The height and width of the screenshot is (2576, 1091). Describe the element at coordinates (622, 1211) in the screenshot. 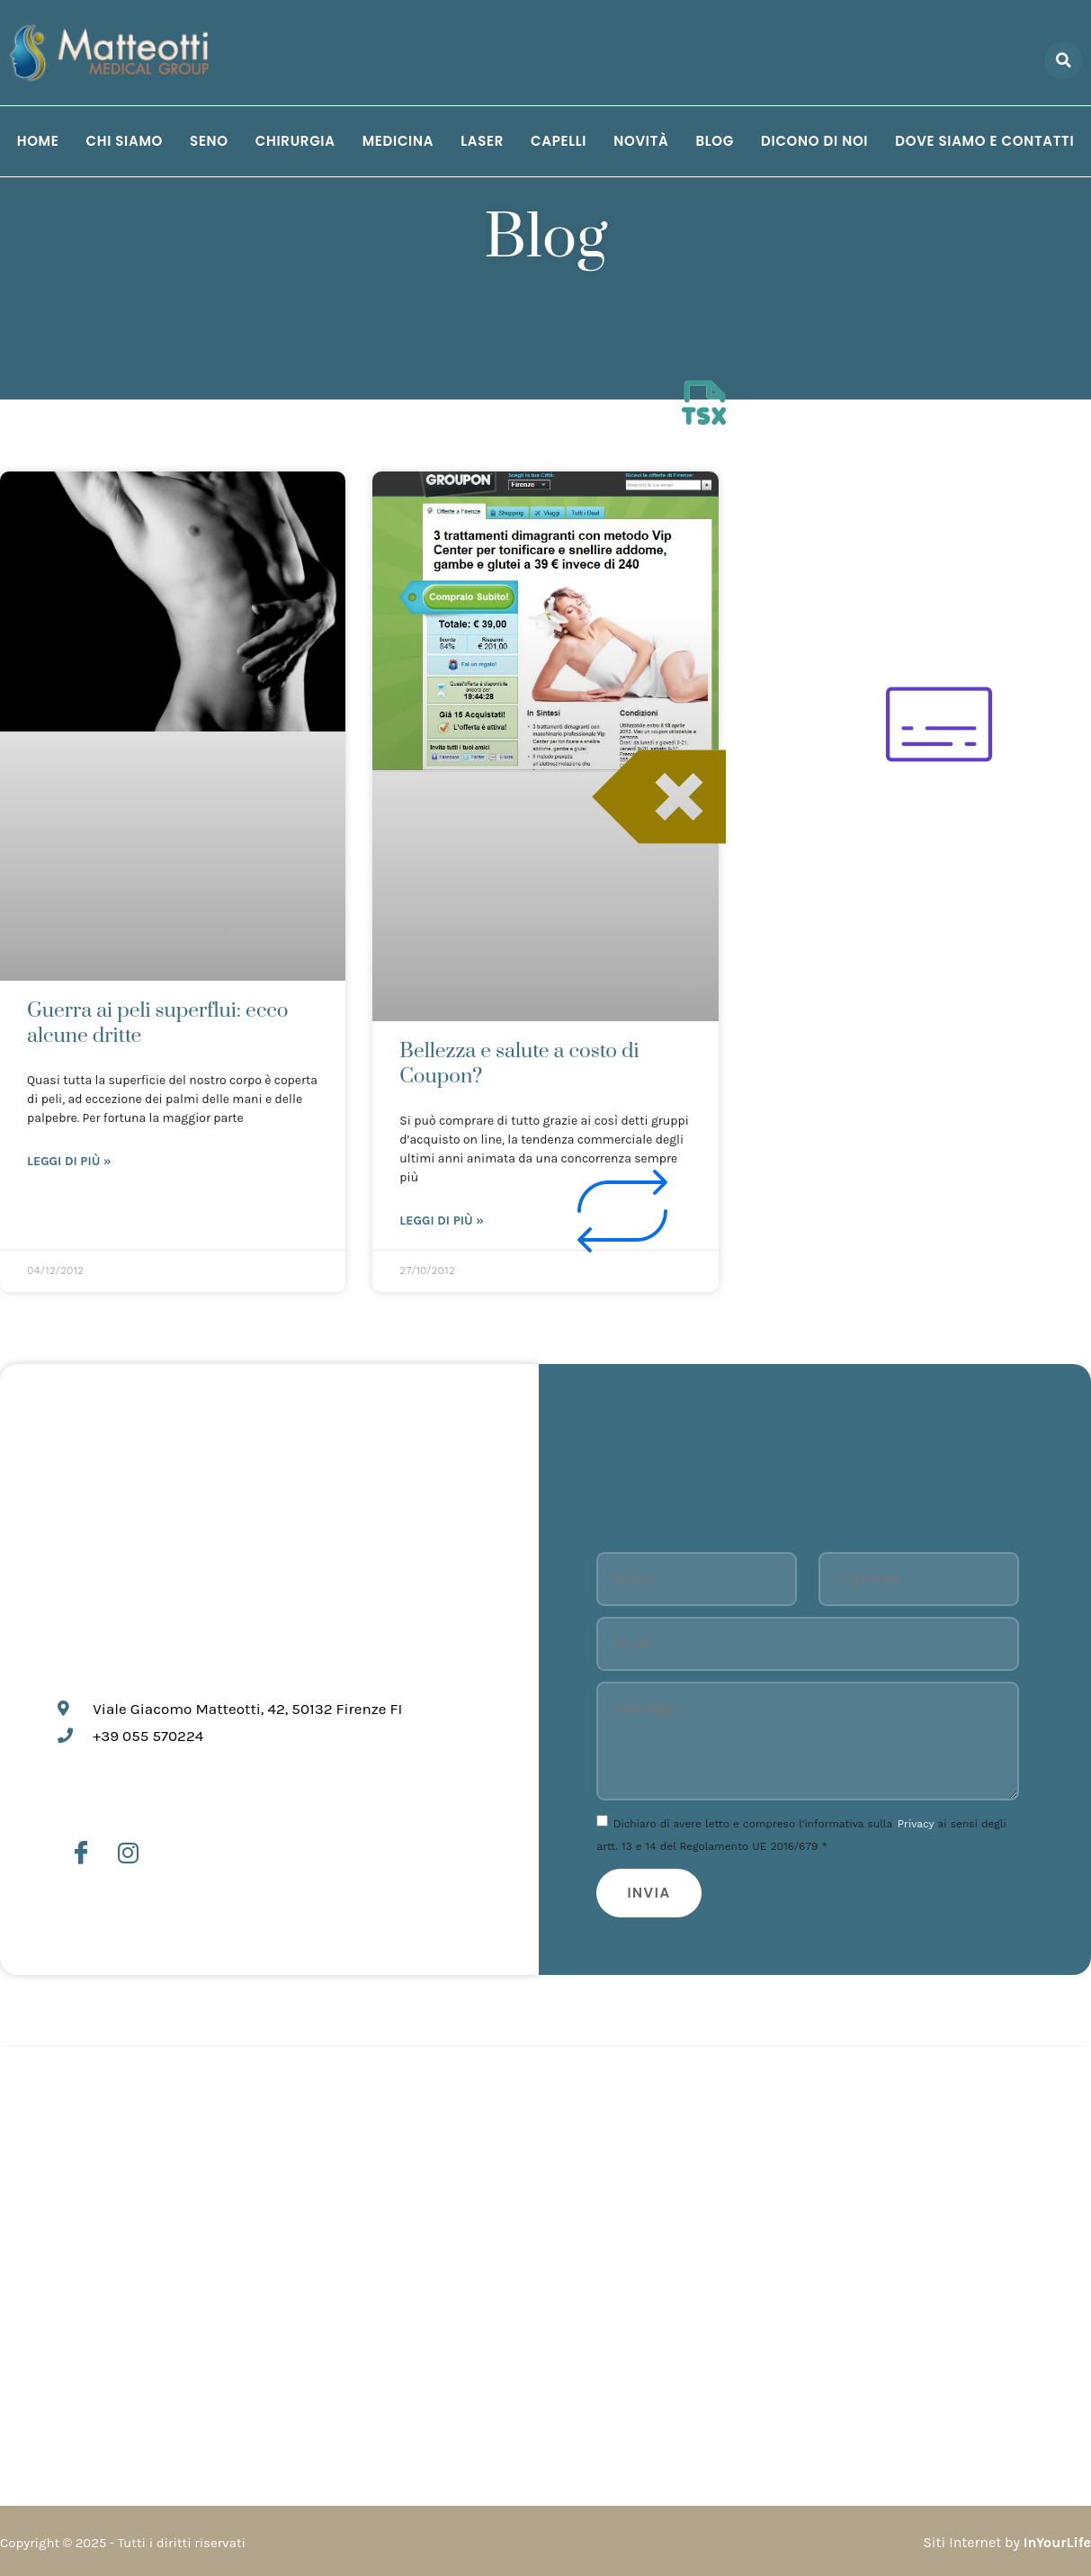

I see `toggle repeat mode for media playback` at that location.